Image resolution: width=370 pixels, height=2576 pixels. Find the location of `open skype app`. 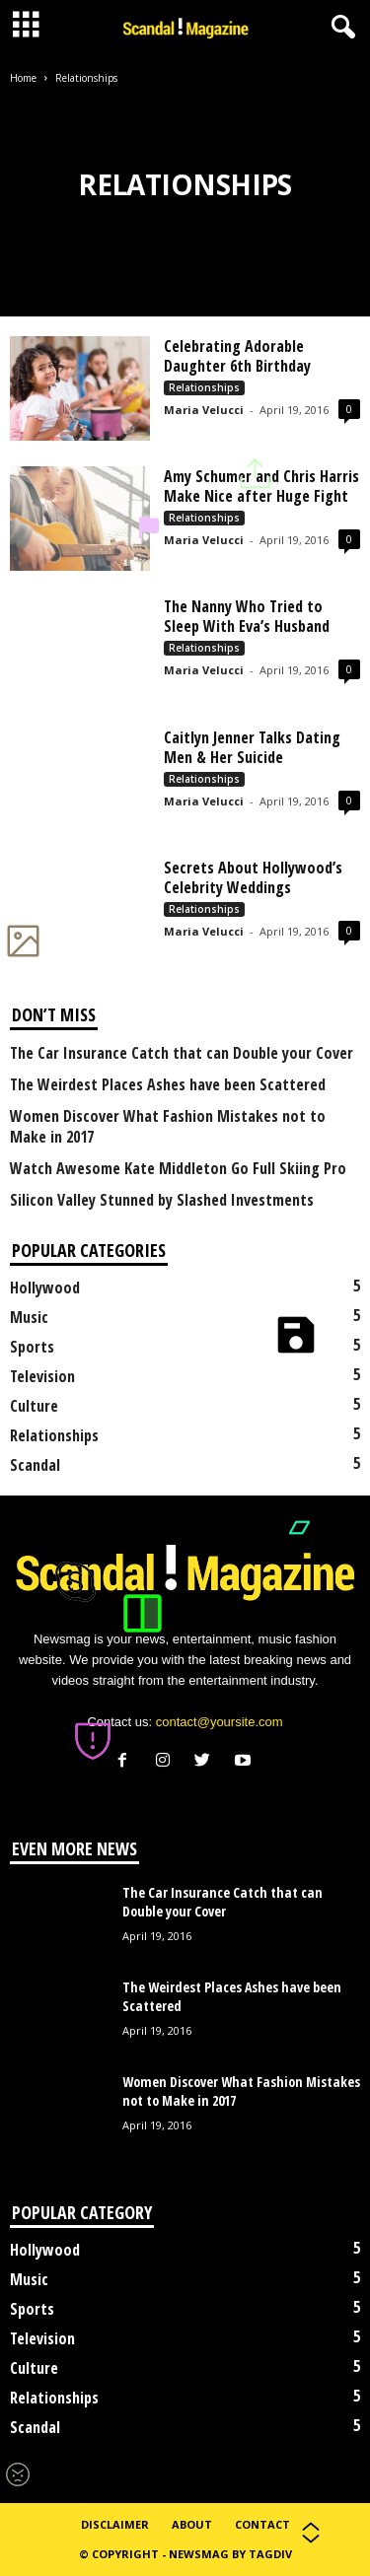

open skype app is located at coordinates (75, 1581).